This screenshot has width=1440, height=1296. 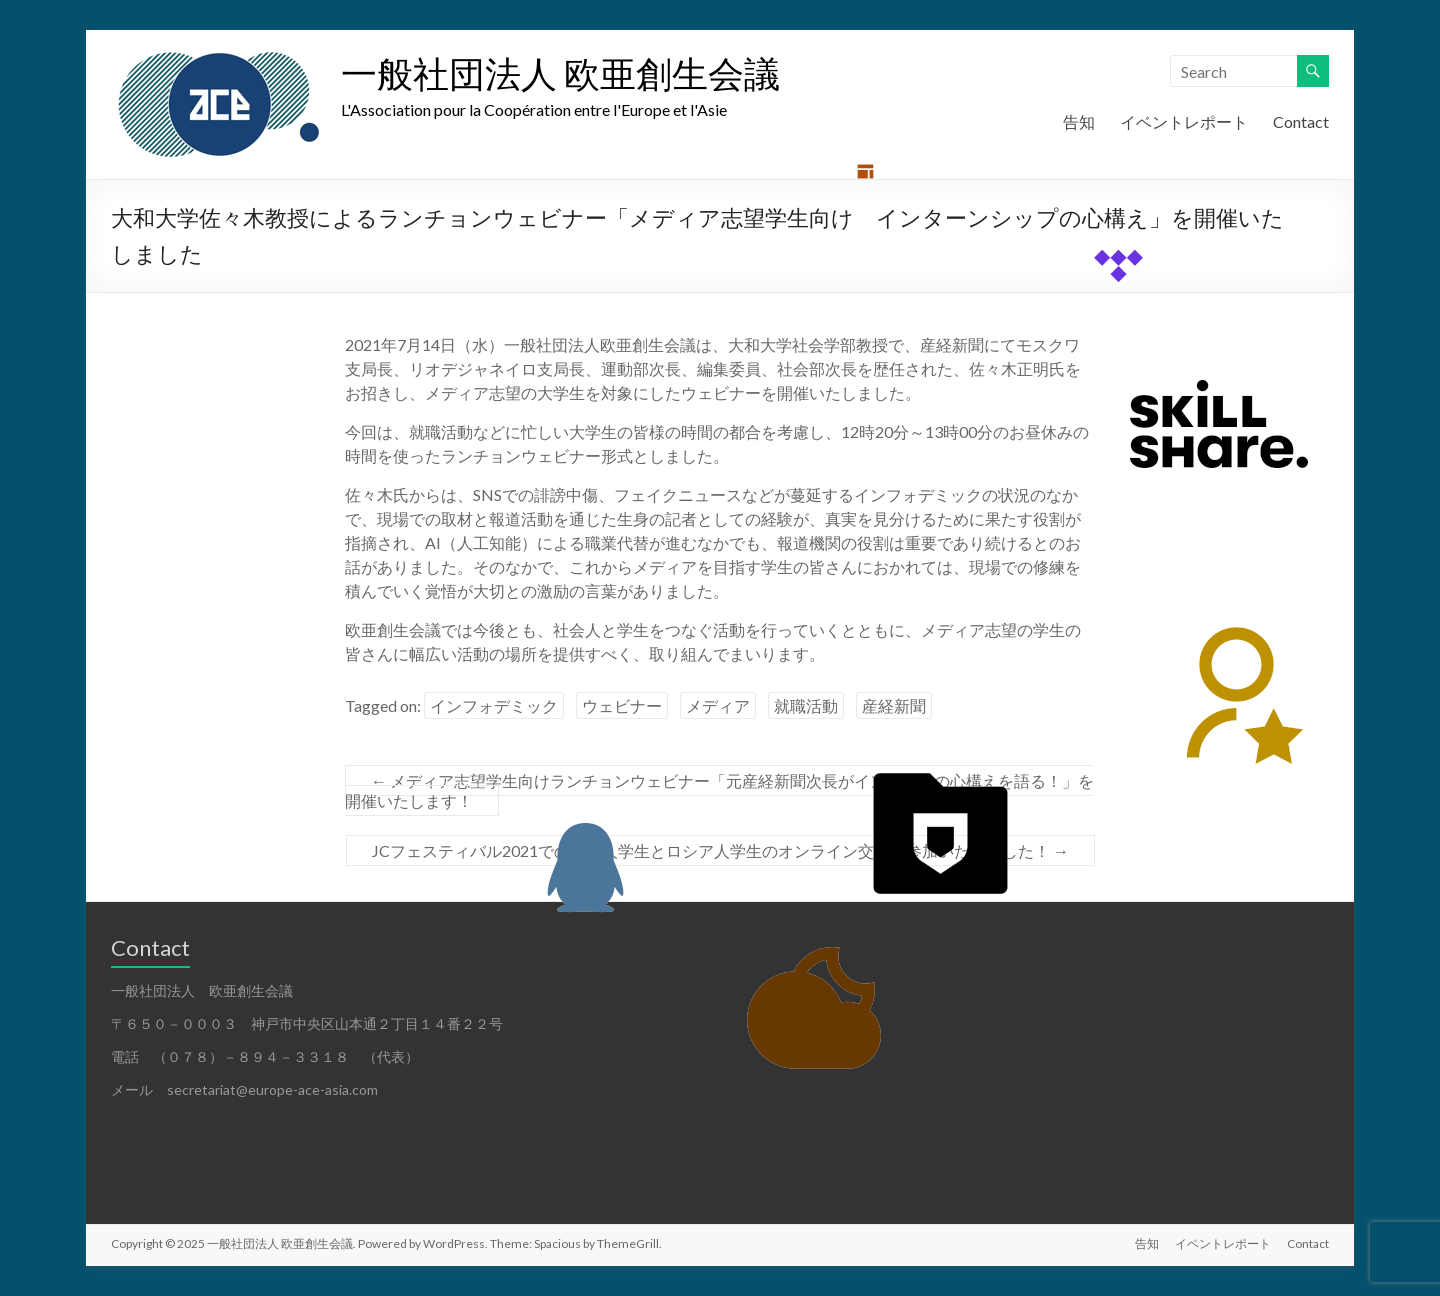 What do you see at coordinates (865, 171) in the screenshot?
I see `switch to grid layout view` at bounding box center [865, 171].